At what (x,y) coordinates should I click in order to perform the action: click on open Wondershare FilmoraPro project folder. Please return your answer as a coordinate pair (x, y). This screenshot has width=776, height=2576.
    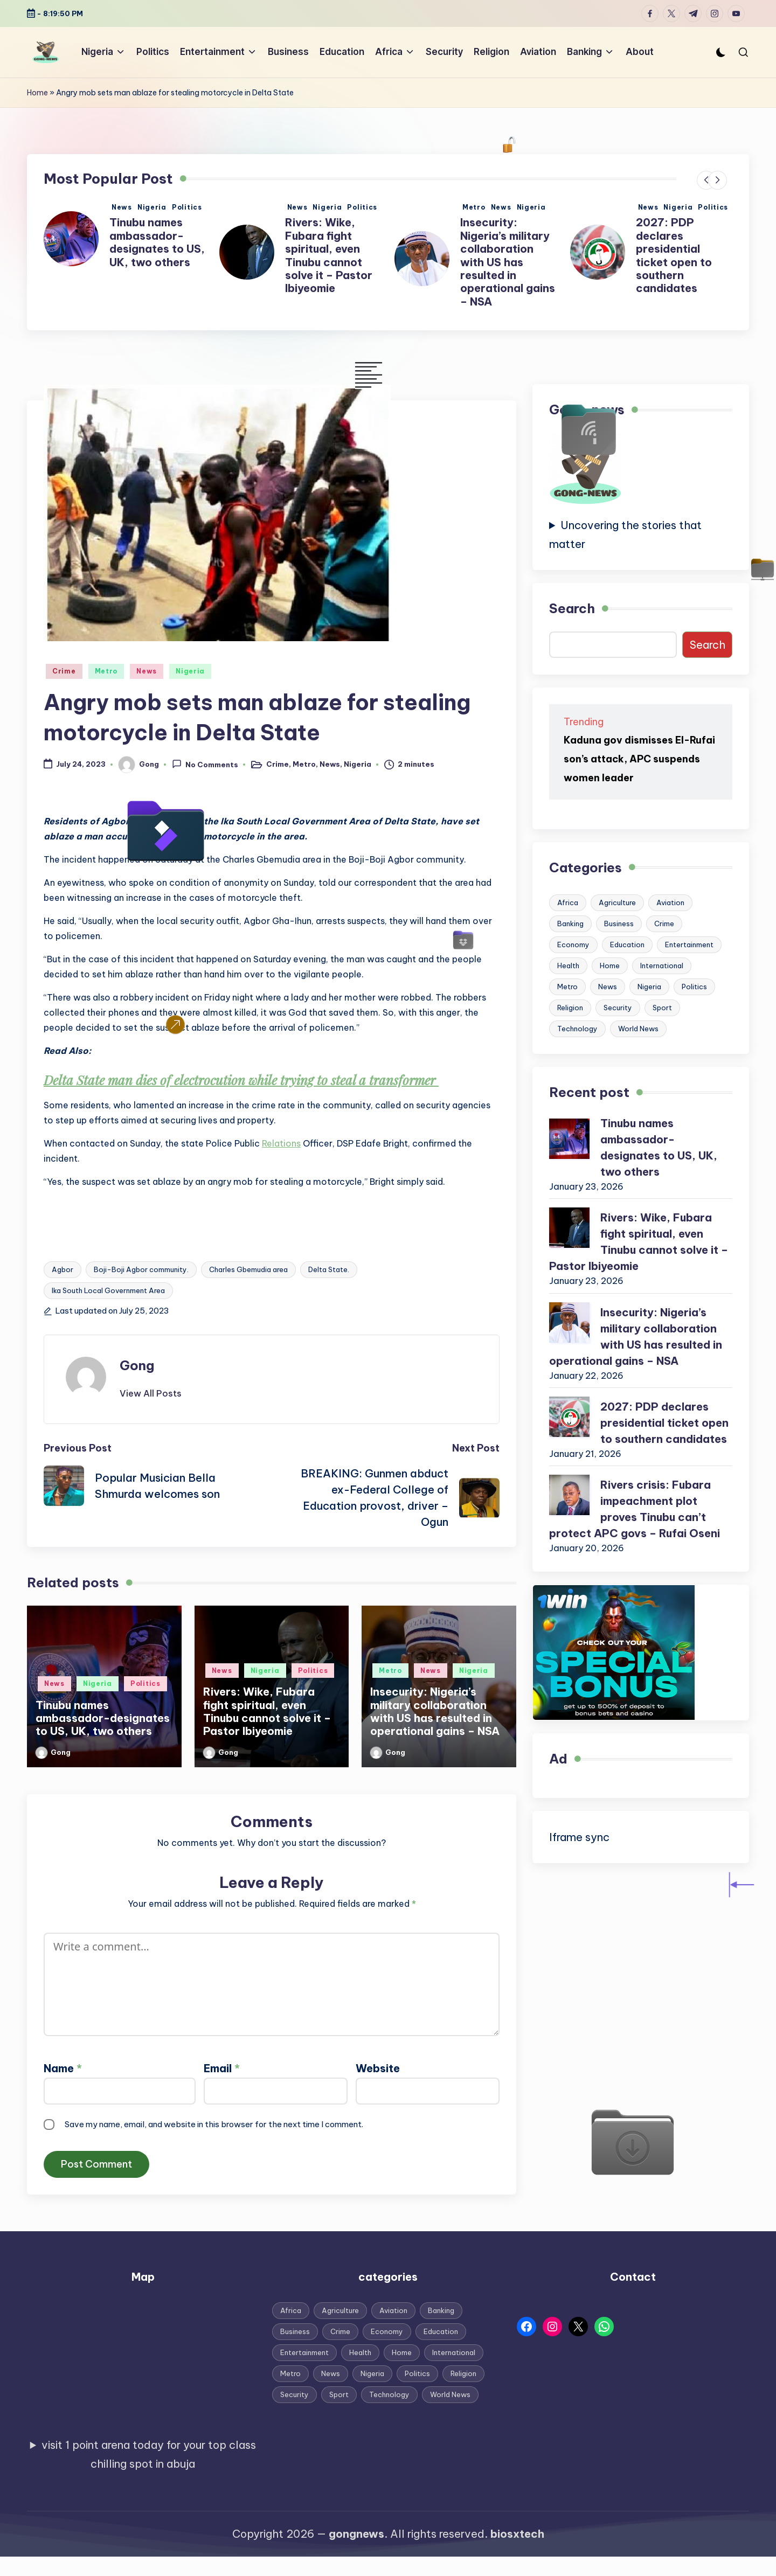
    Looking at the image, I should click on (165, 833).